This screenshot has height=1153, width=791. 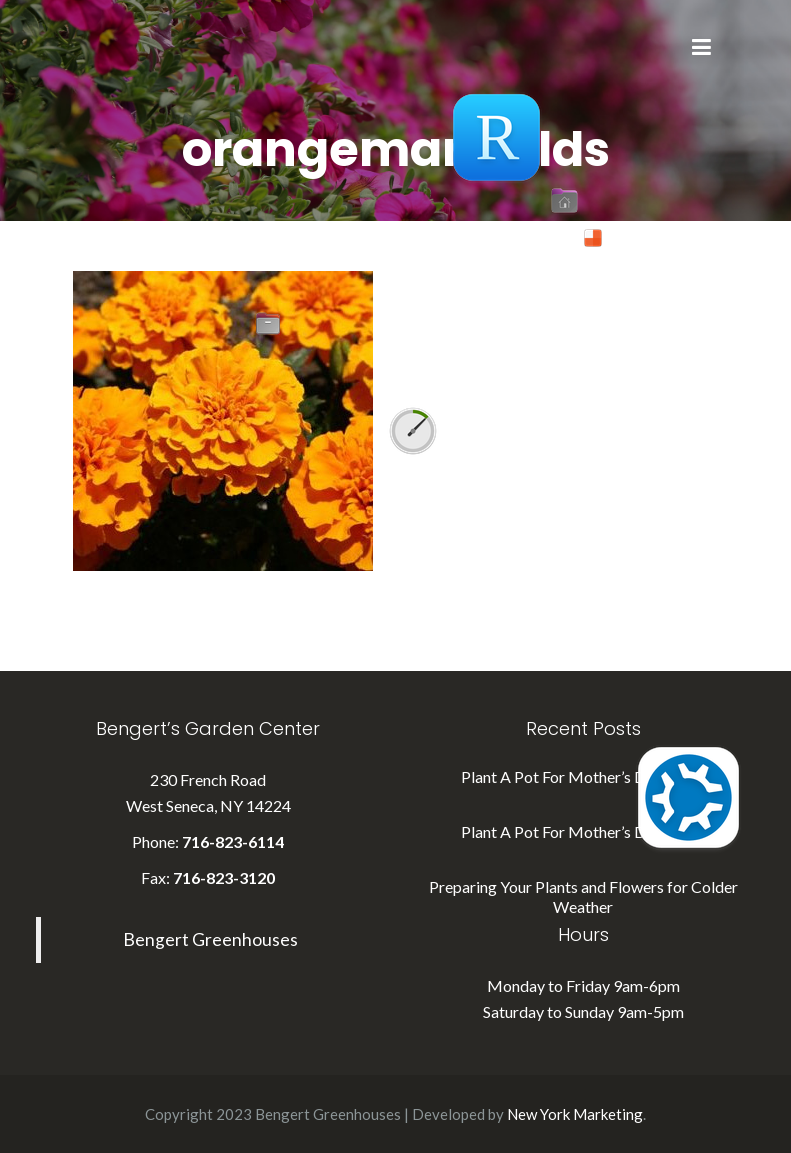 What do you see at coordinates (413, 431) in the screenshot?
I see `open sysprof system profiler` at bounding box center [413, 431].